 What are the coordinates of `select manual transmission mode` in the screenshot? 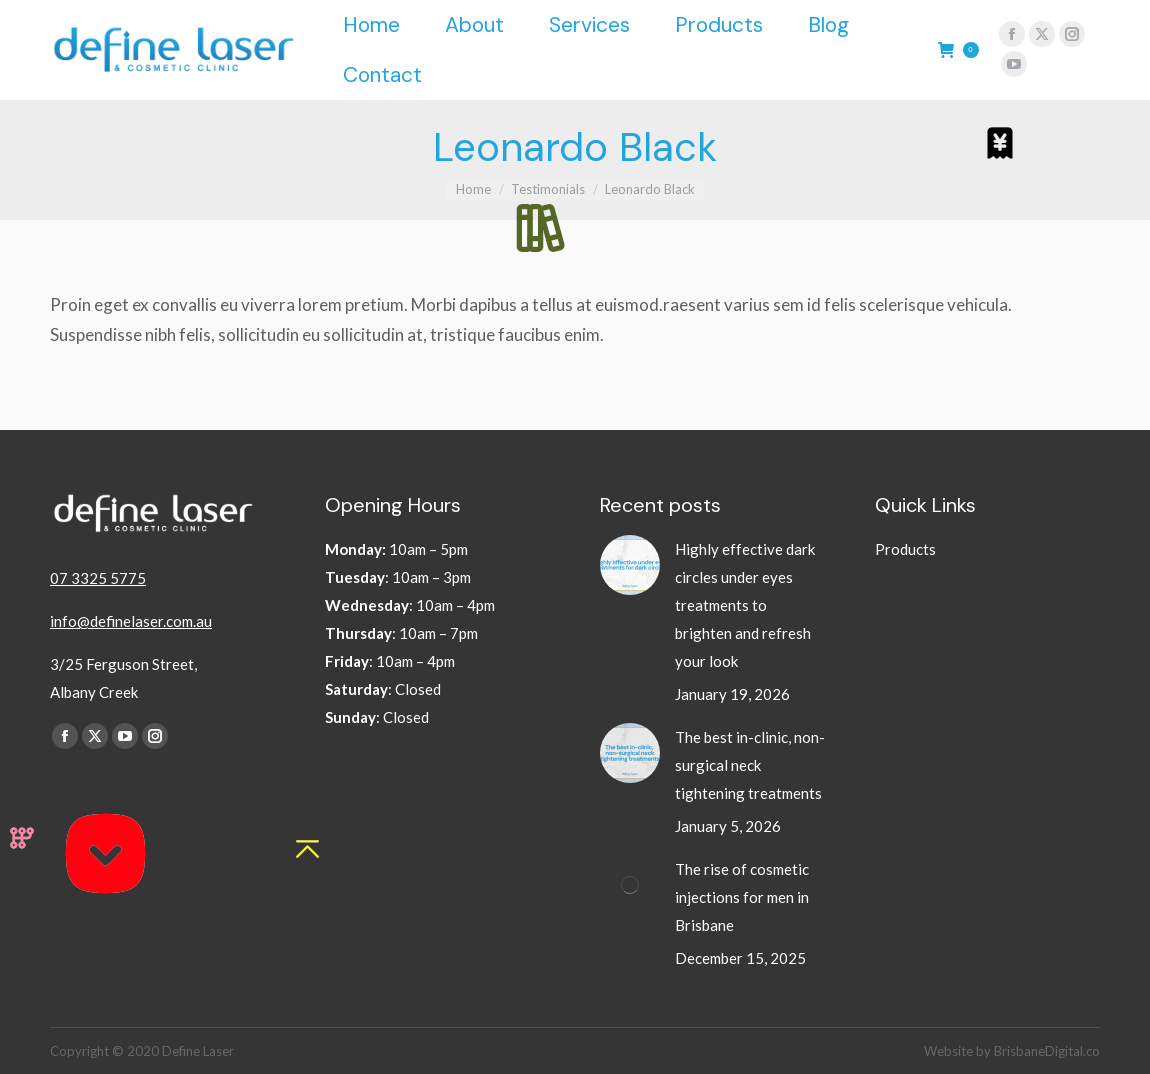 It's located at (22, 838).